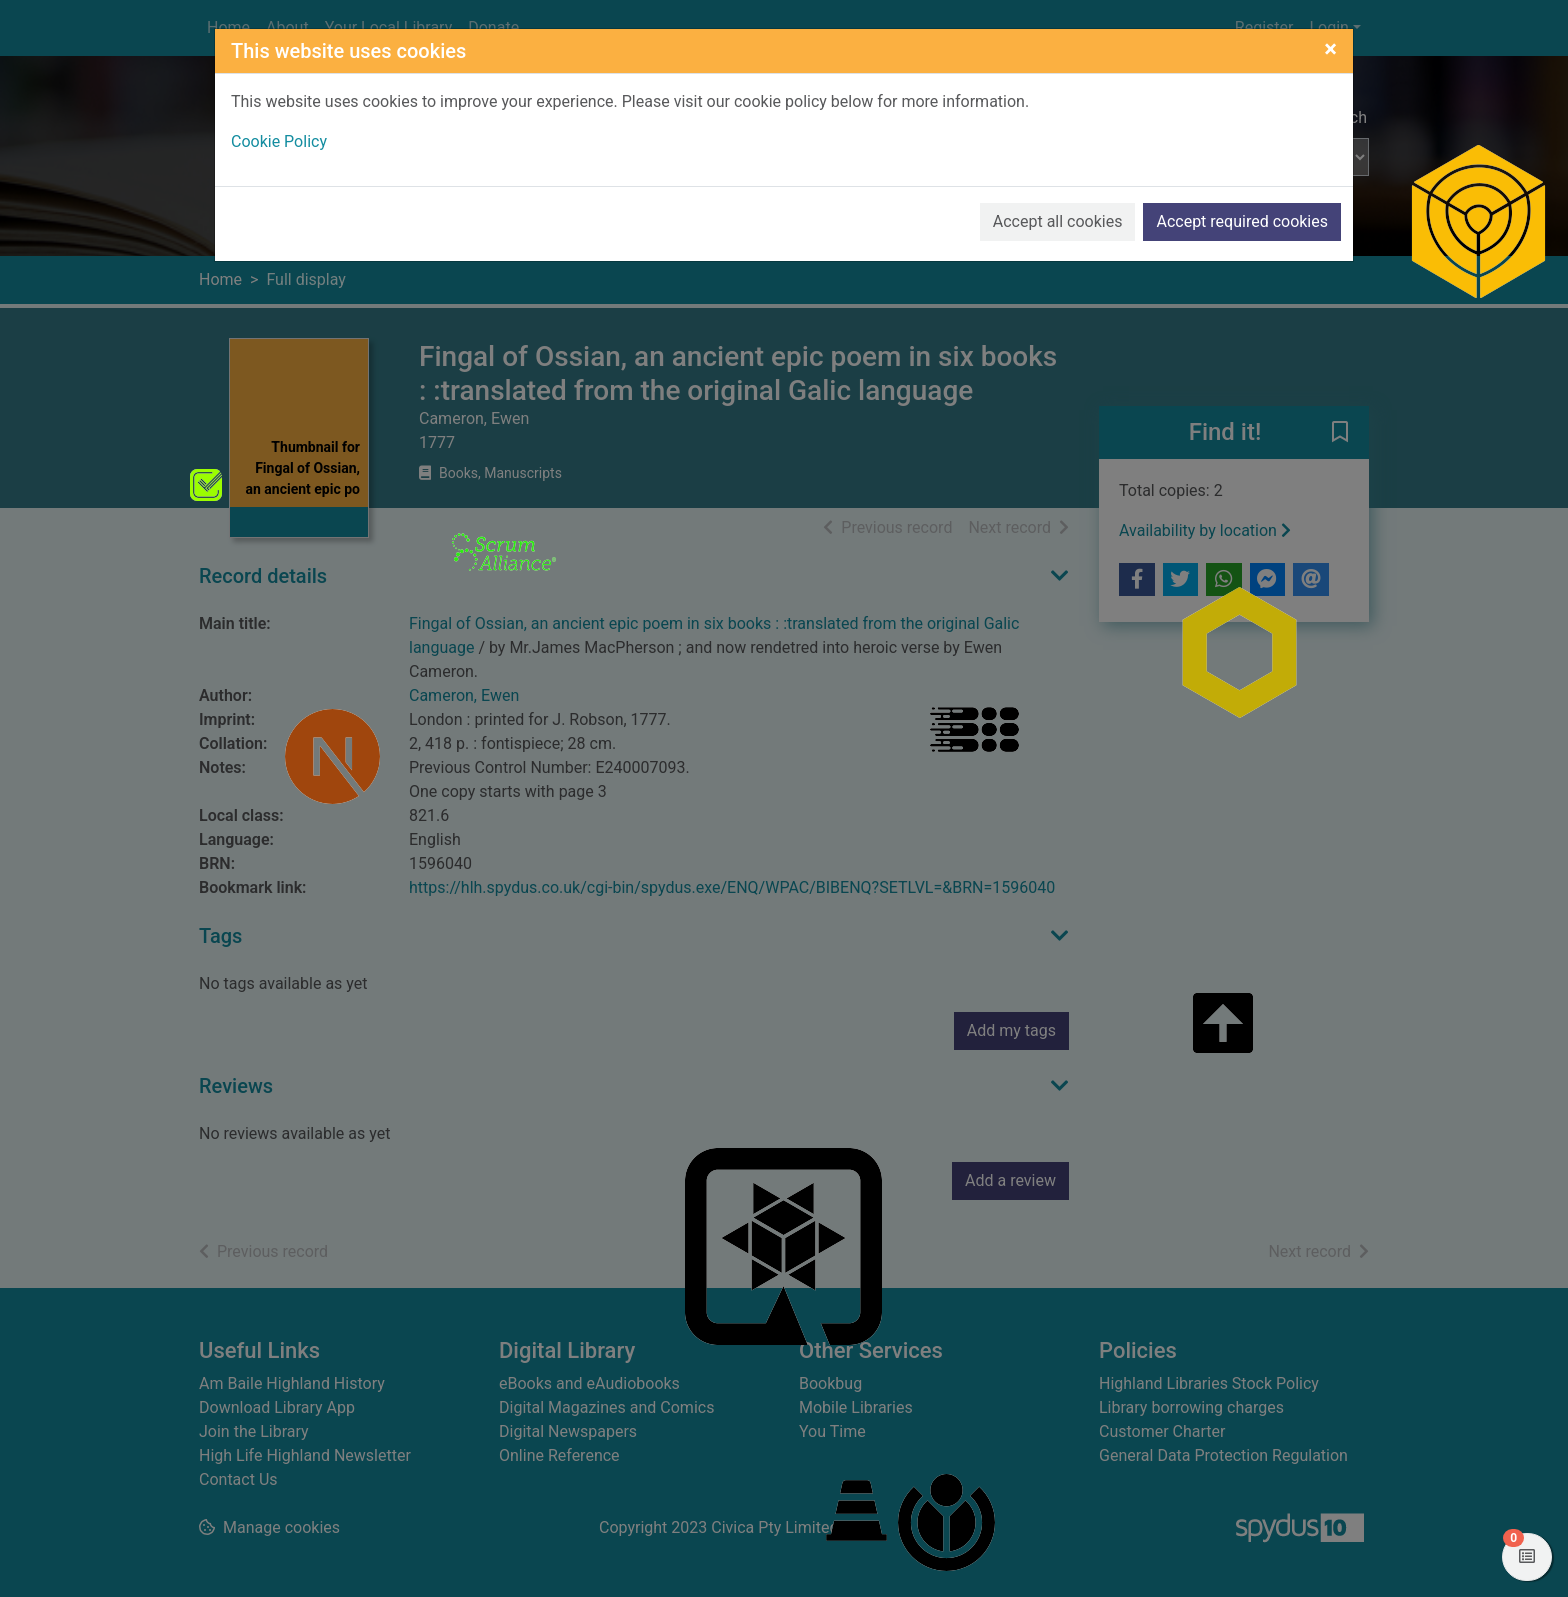  What do you see at coordinates (974, 729) in the screenshot?
I see `modin library logo` at bounding box center [974, 729].